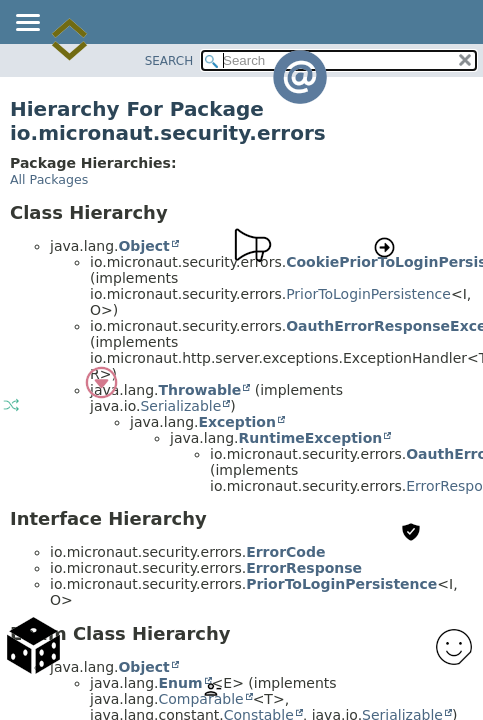  I want to click on randomize or shuffle content, so click(33, 645).